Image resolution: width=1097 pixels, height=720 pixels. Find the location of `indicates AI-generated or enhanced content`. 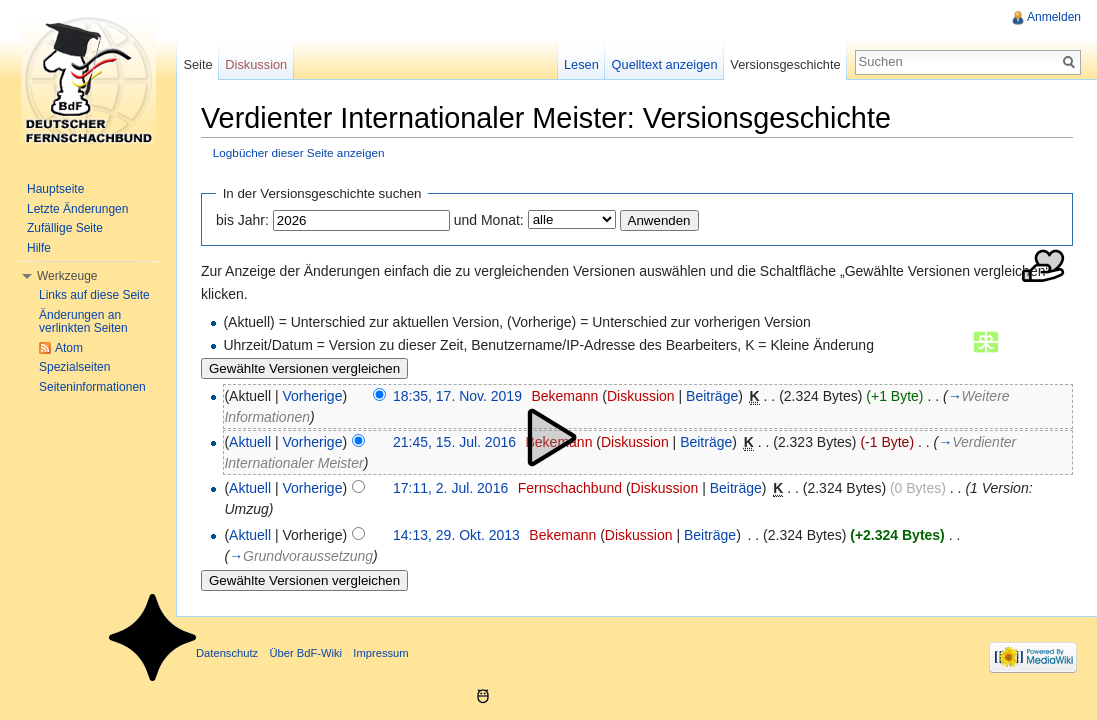

indicates AI-generated or enhanced content is located at coordinates (152, 637).